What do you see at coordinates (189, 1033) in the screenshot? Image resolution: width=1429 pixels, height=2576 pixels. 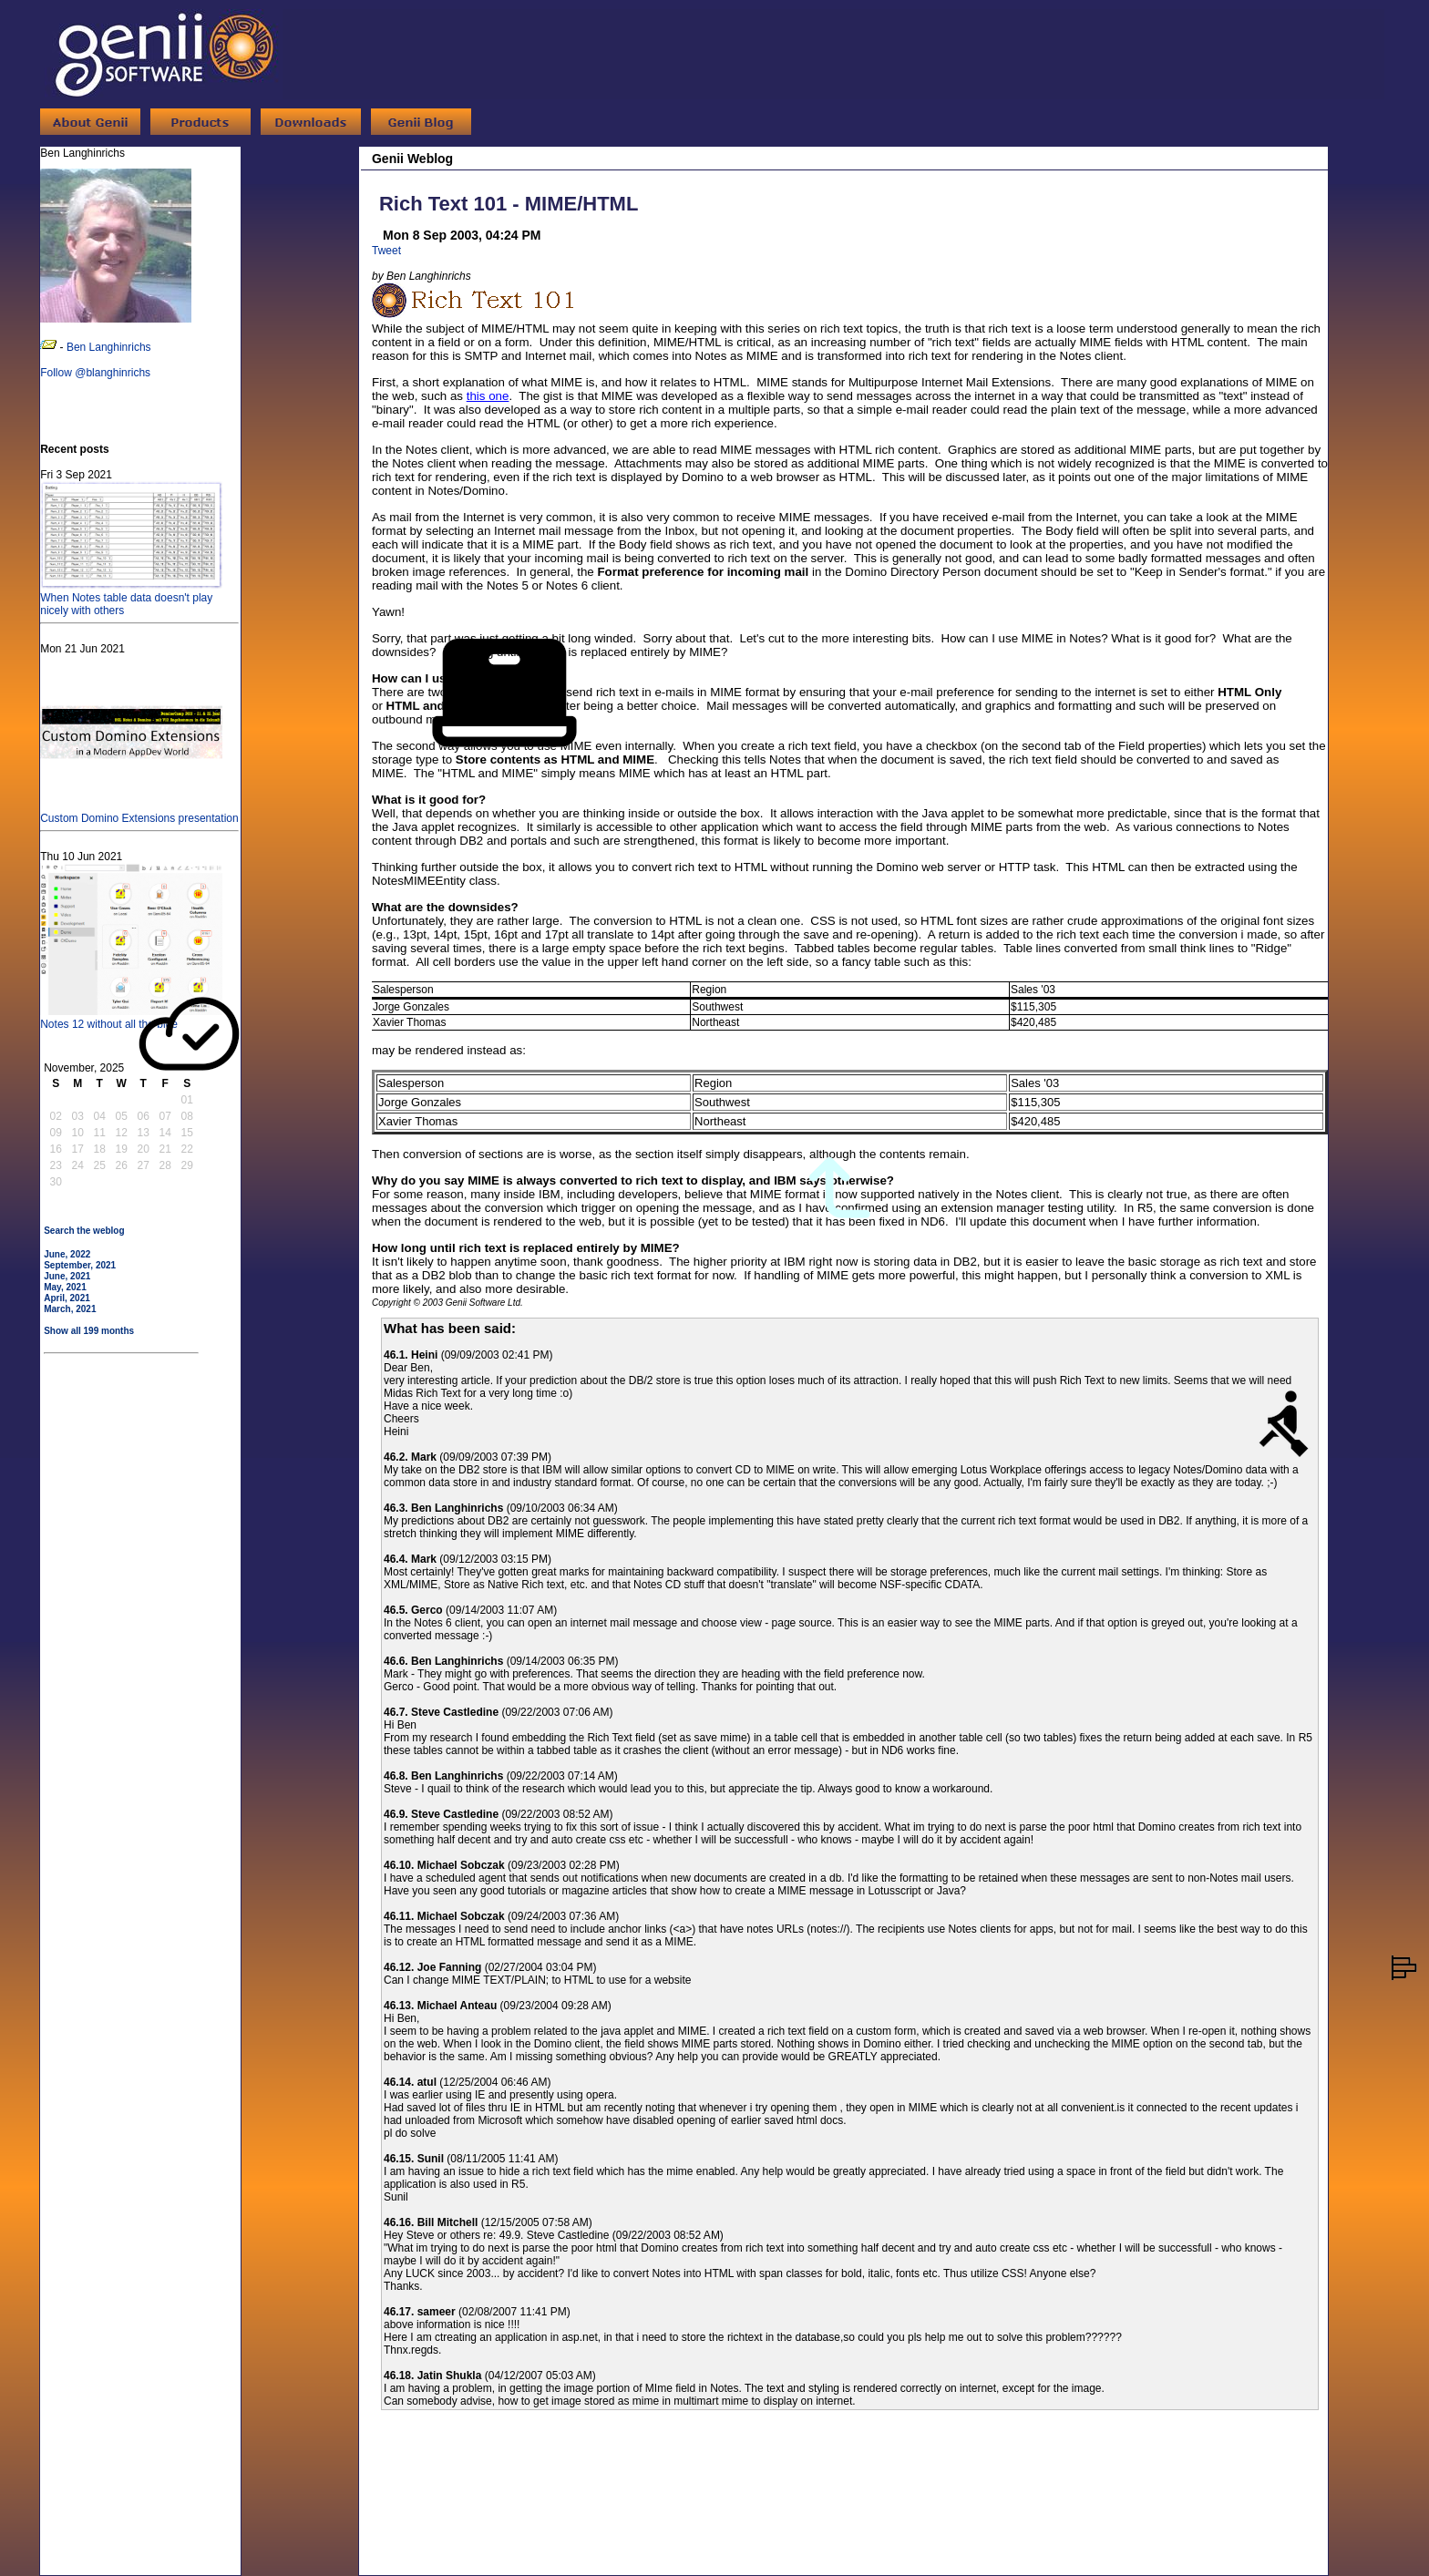 I see `file successfully uploaded to cloud storage` at bounding box center [189, 1033].